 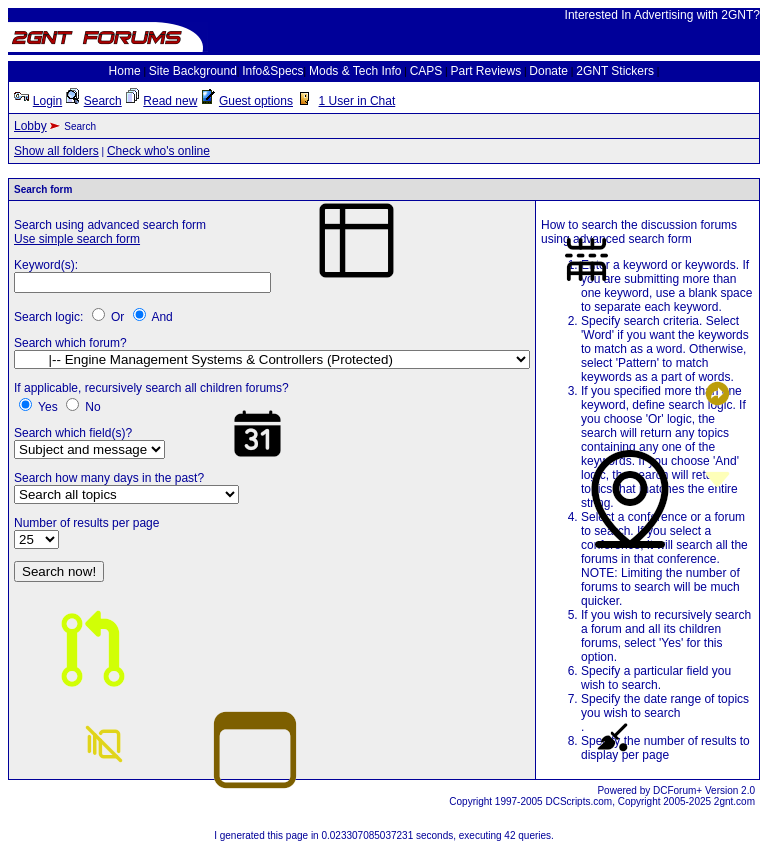 What do you see at coordinates (356, 240) in the screenshot?
I see `view data in table format` at bounding box center [356, 240].